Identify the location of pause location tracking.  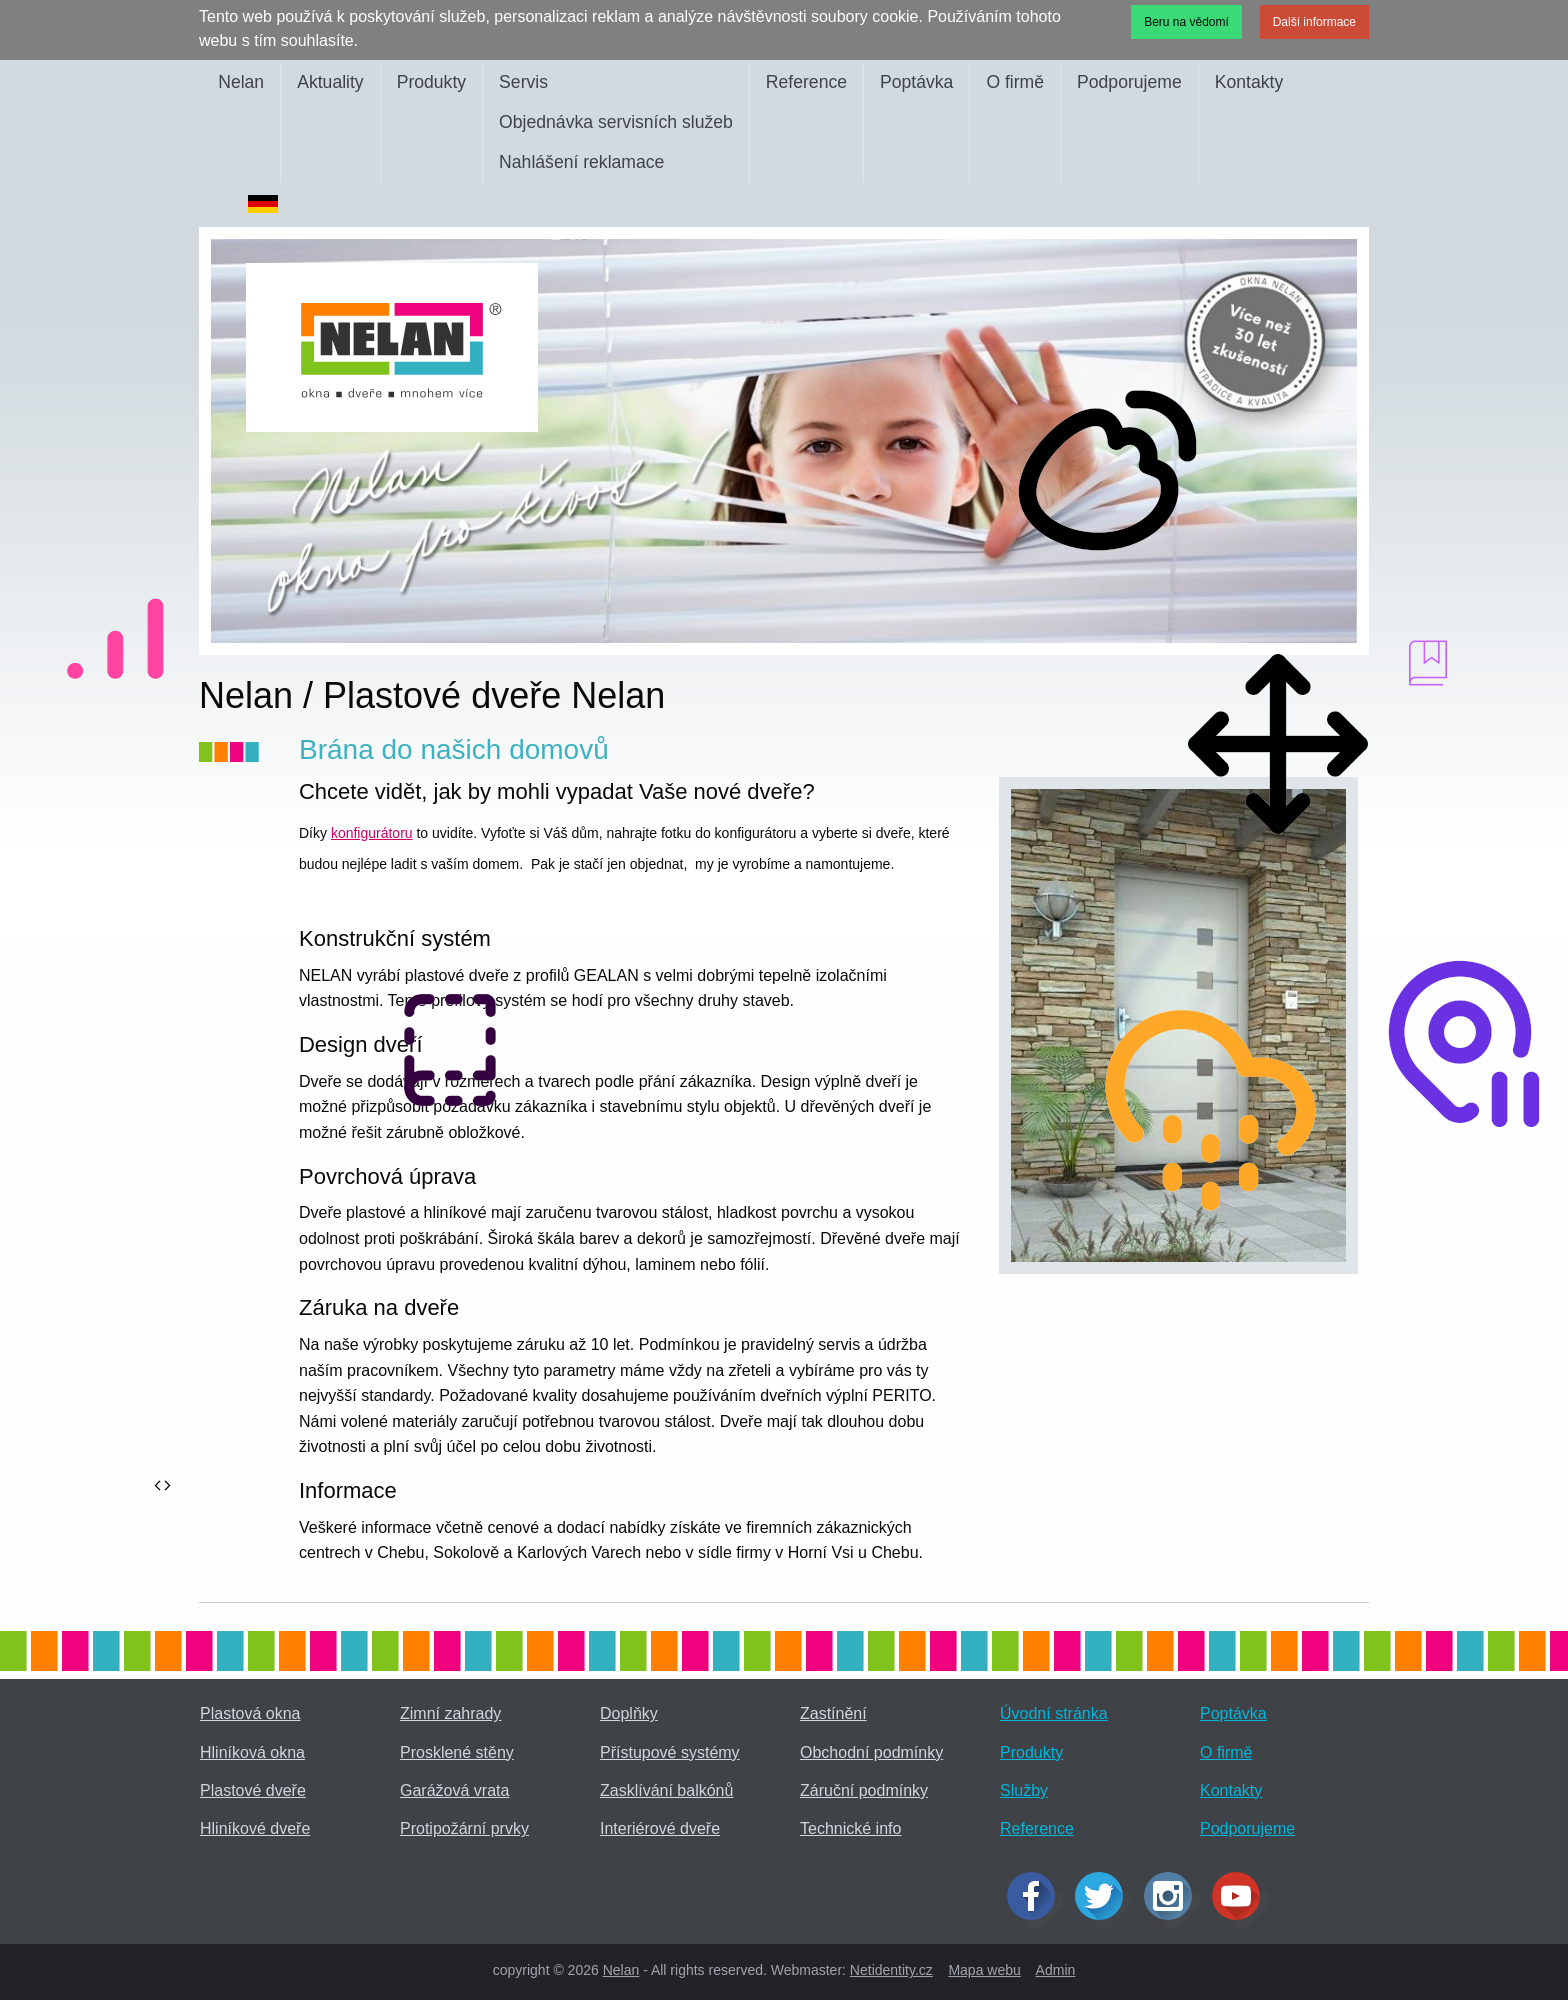
(1460, 1040).